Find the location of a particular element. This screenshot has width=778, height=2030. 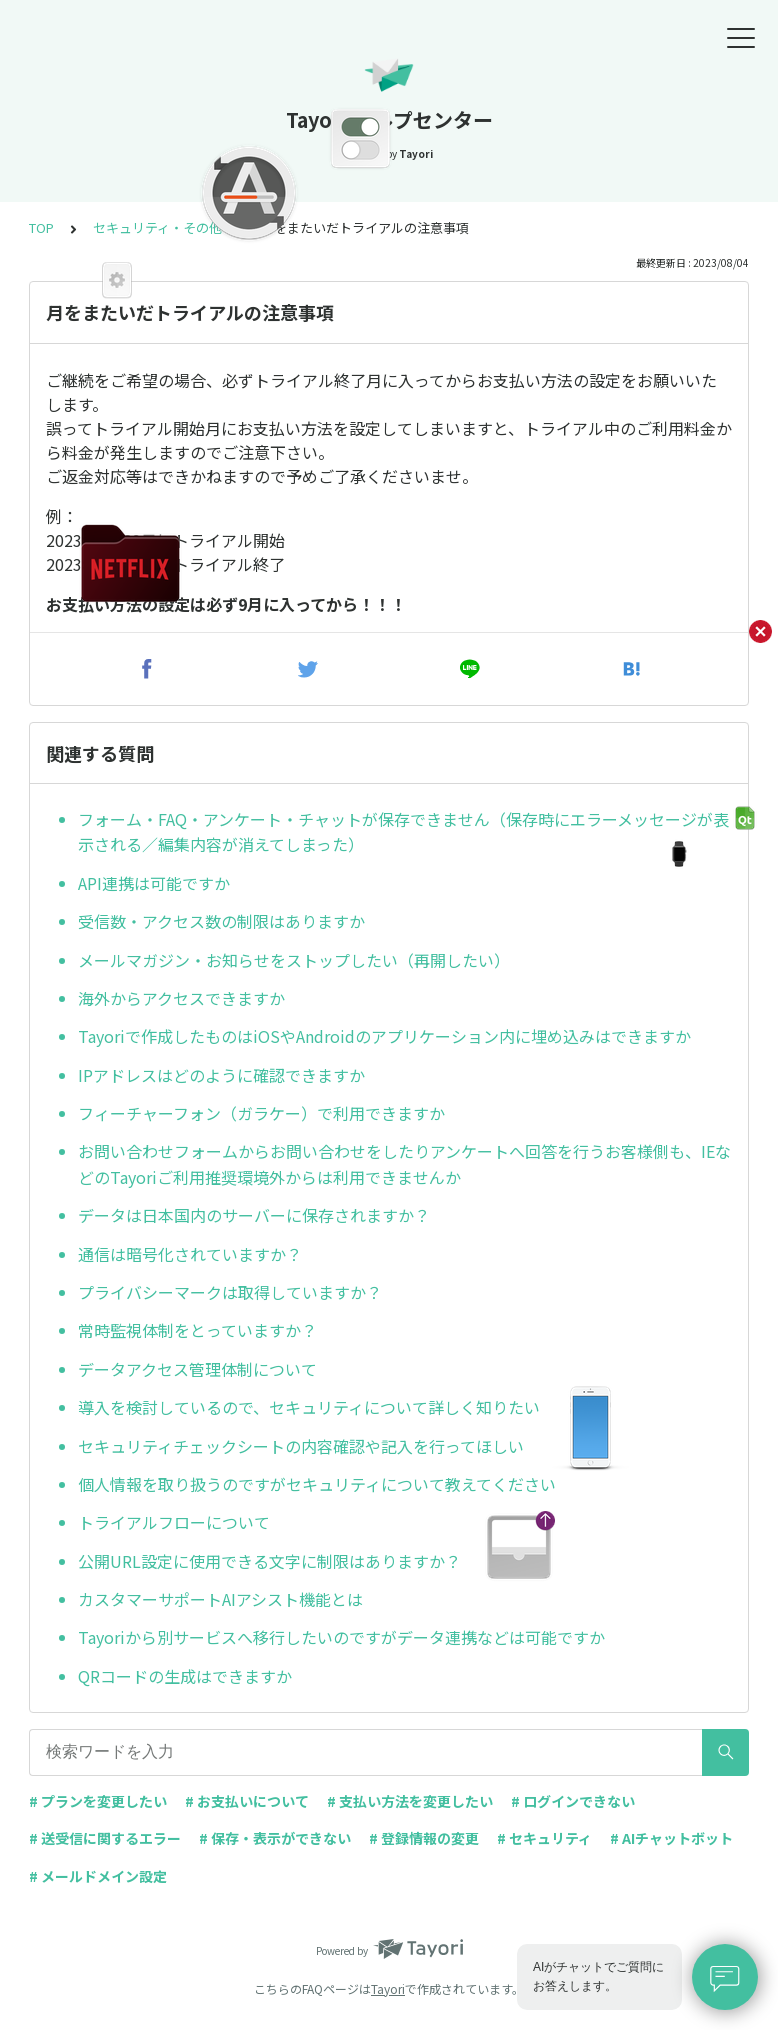

open unity tweak tool settings is located at coordinates (360, 138).